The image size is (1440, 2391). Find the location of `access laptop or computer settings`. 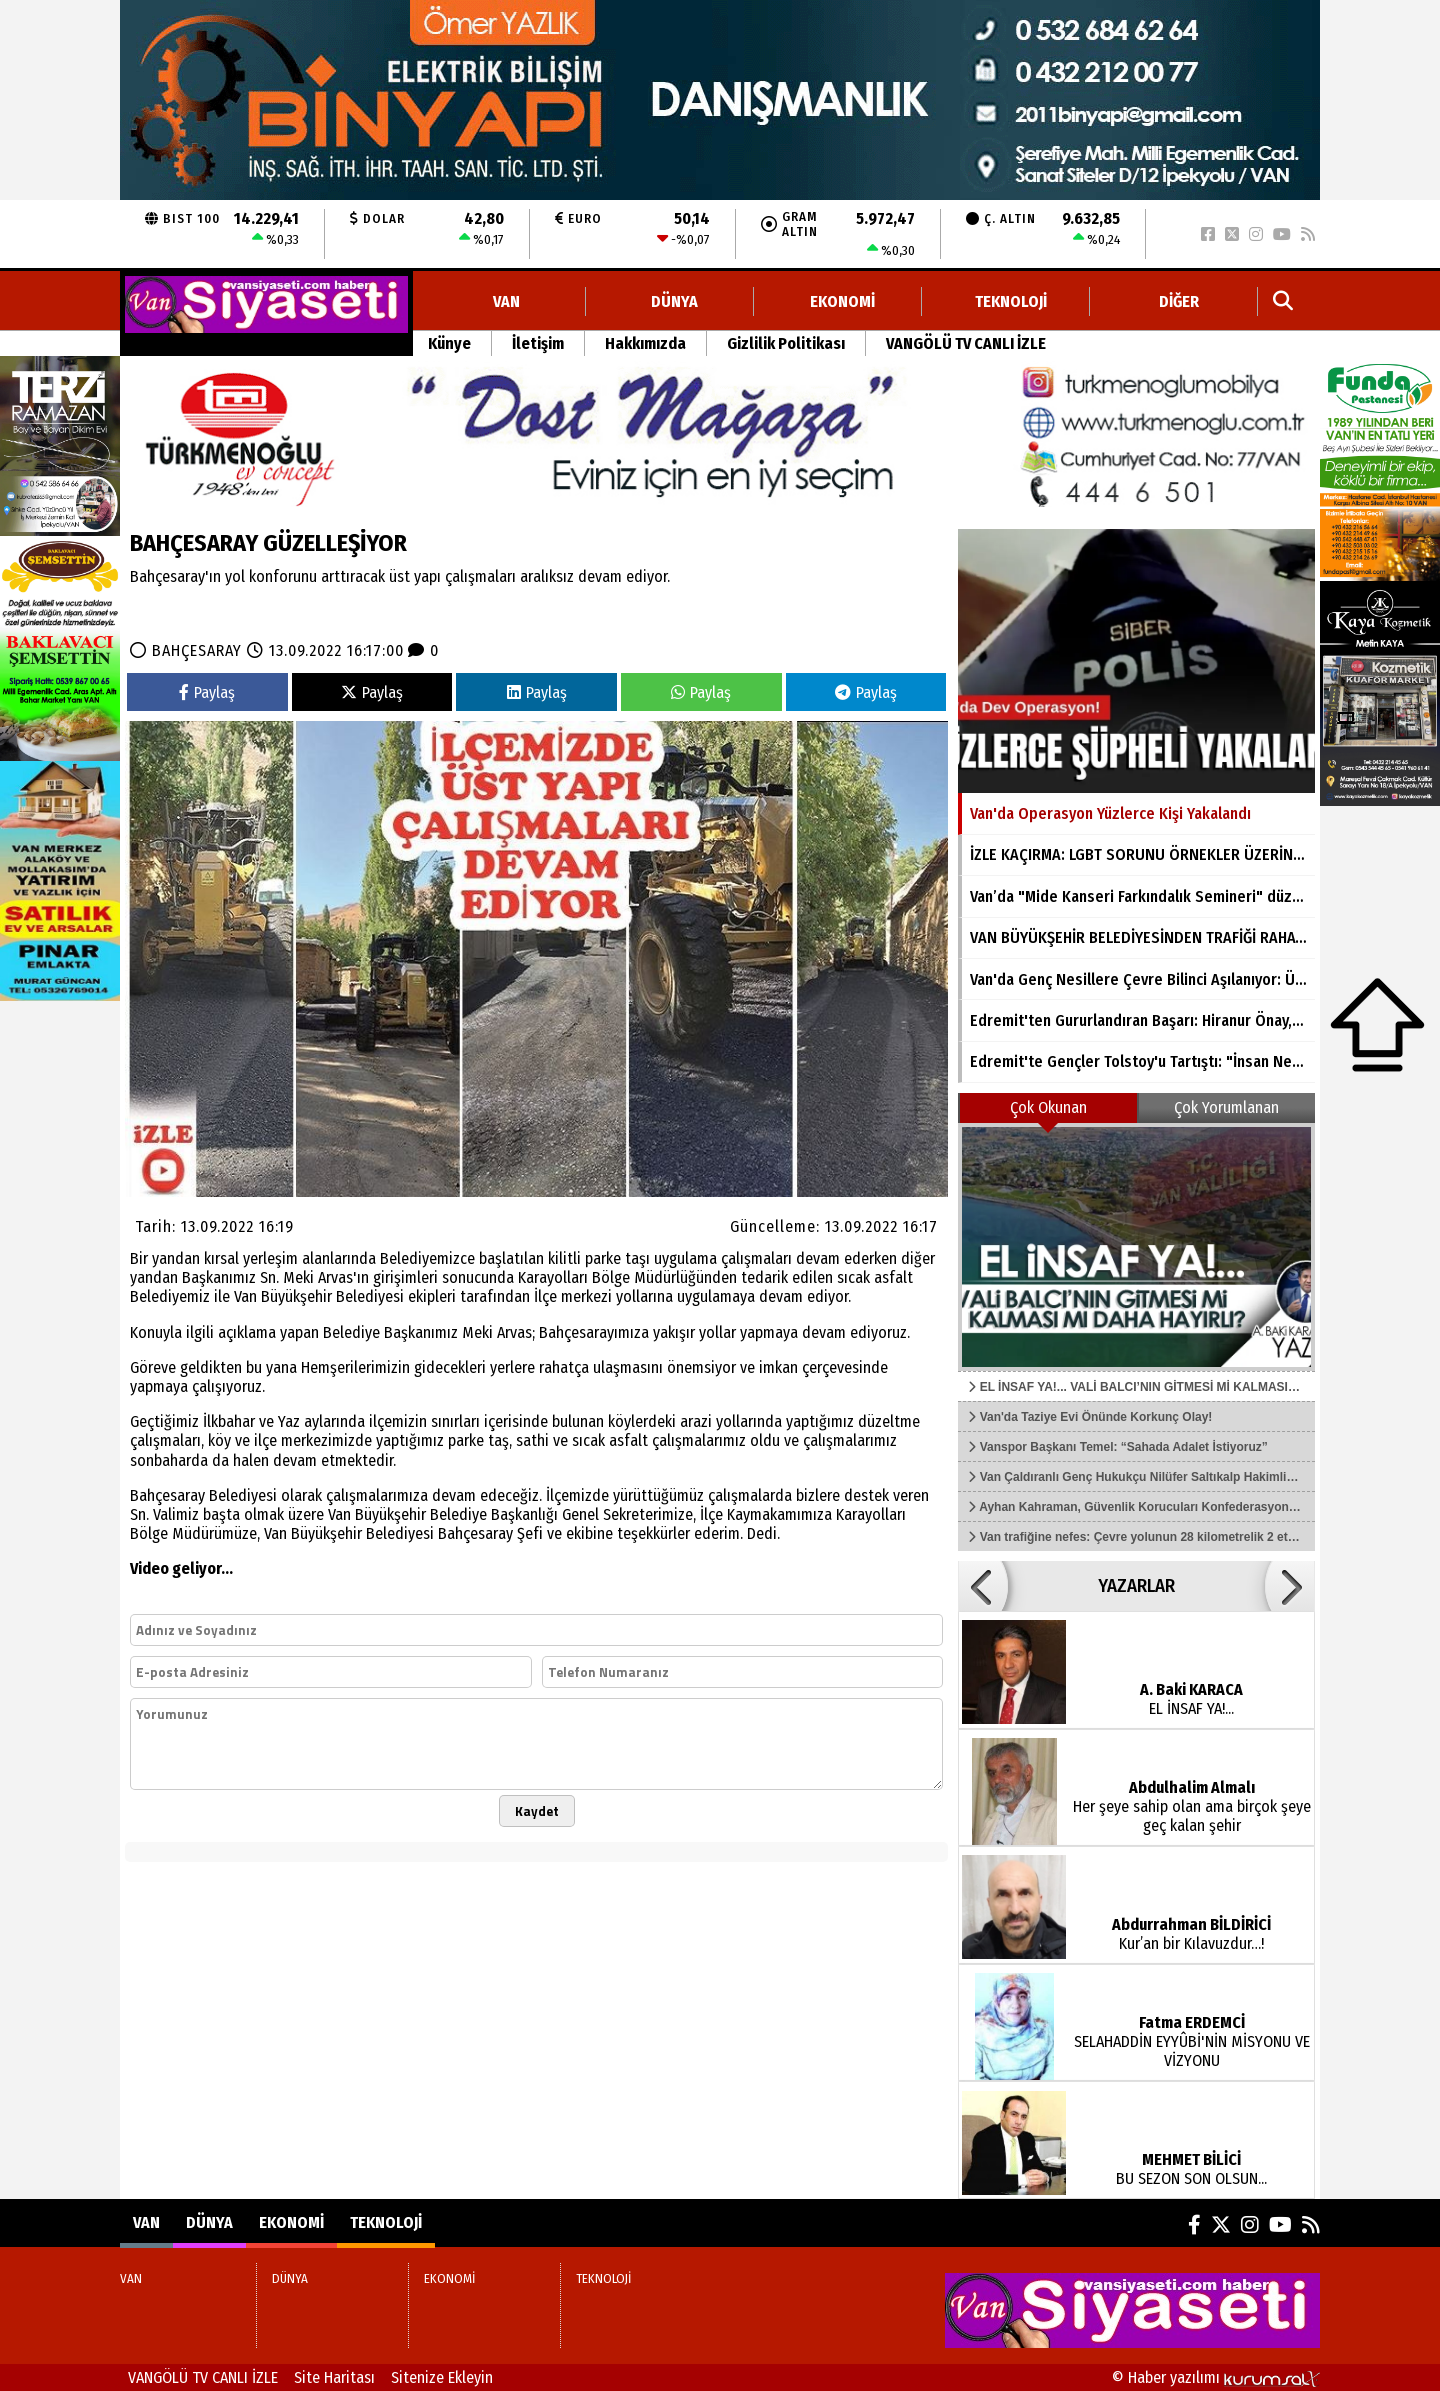

access laptop or computer settings is located at coordinates (1346, 718).